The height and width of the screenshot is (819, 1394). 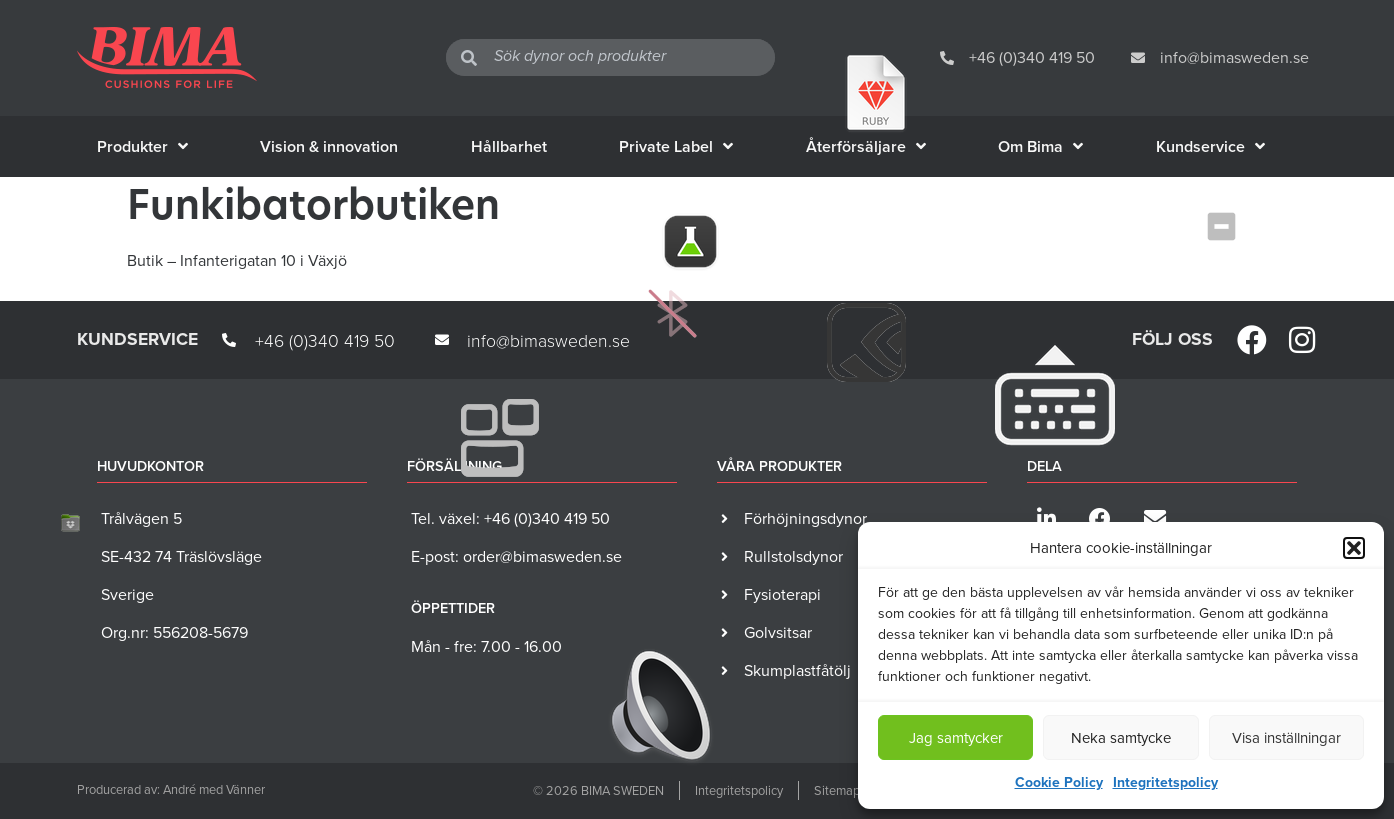 What do you see at coordinates (661, 707) in the screenshot?
I see `adjust speaker or audio output settings` at bounding box center [661, 707].